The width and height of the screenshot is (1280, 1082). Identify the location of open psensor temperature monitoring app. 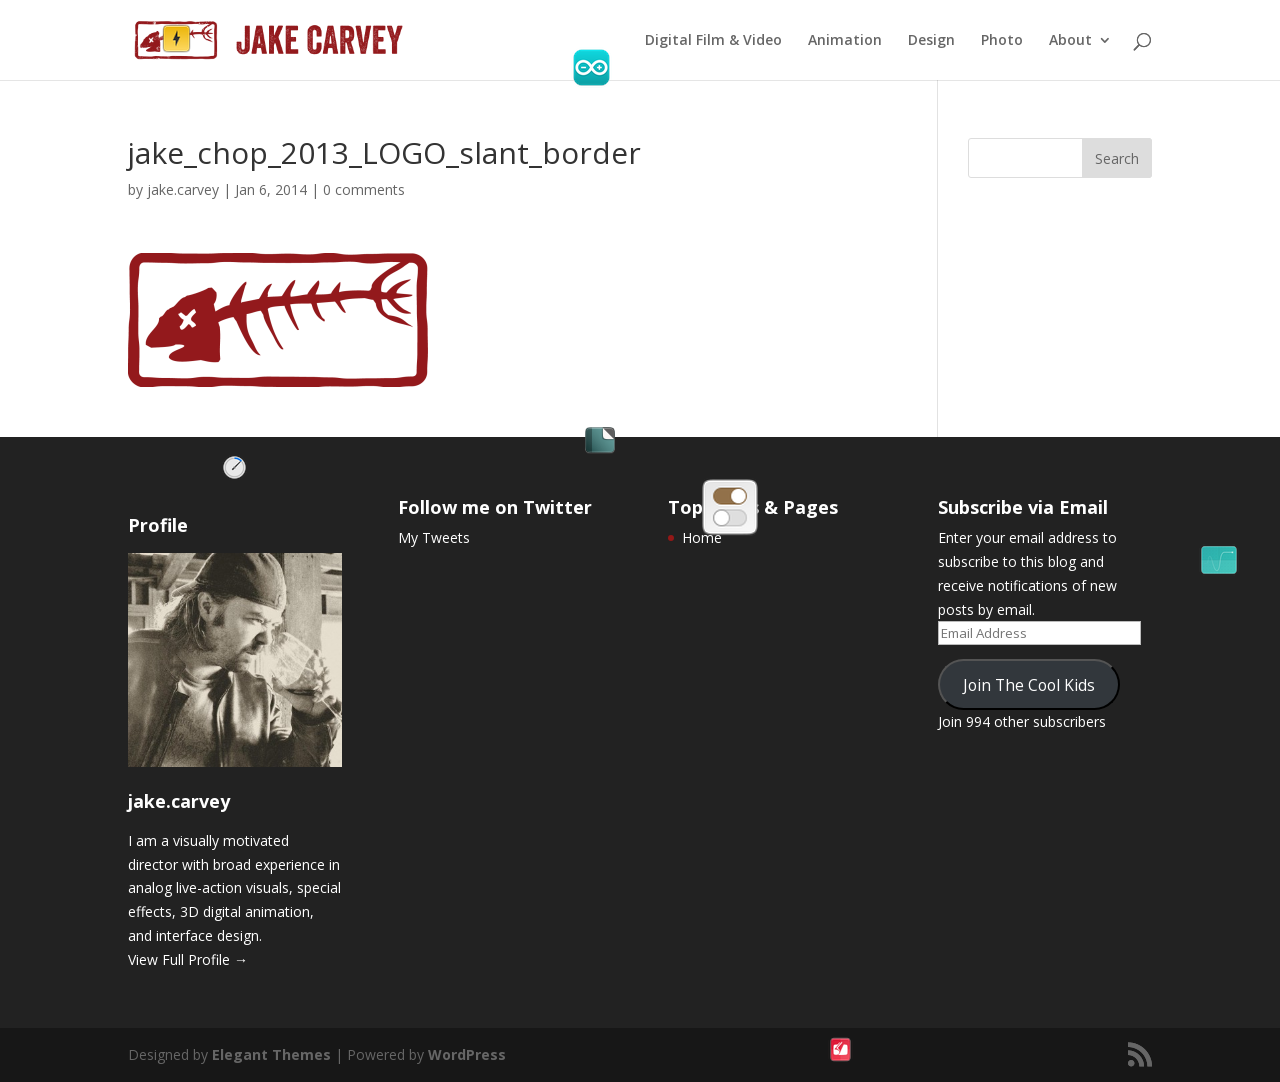
(1219, 560).